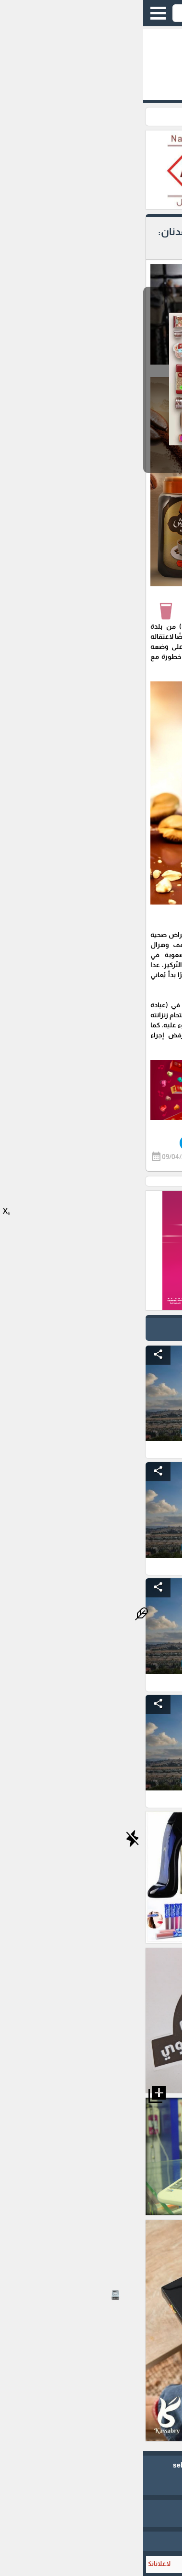 The width and height of the screenshot is (182, 2576). What do you see at coordinates (141, 1614) in the screenshot?
I see `compose a new message or post` at bounding box center [141, 1614].